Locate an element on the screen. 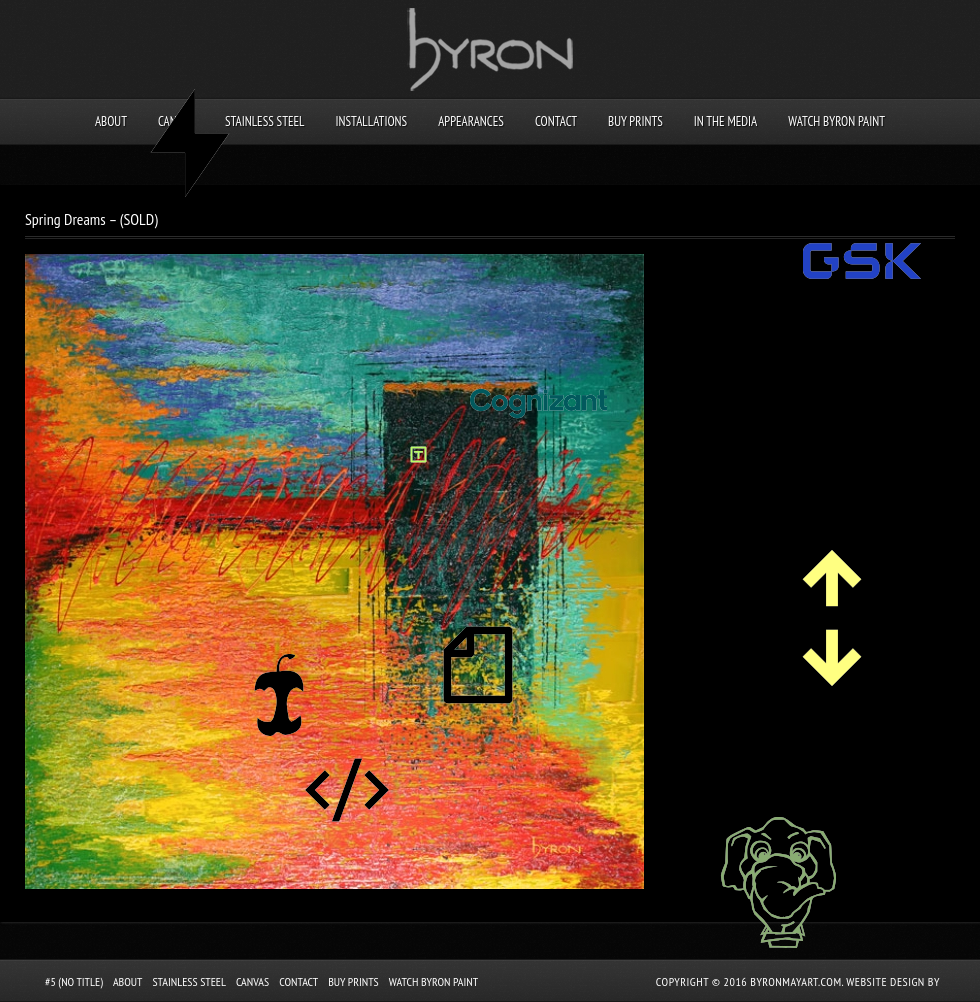 This screenshot has width=980, height=1002. view or edit source code is located at coordinates (347, 790).